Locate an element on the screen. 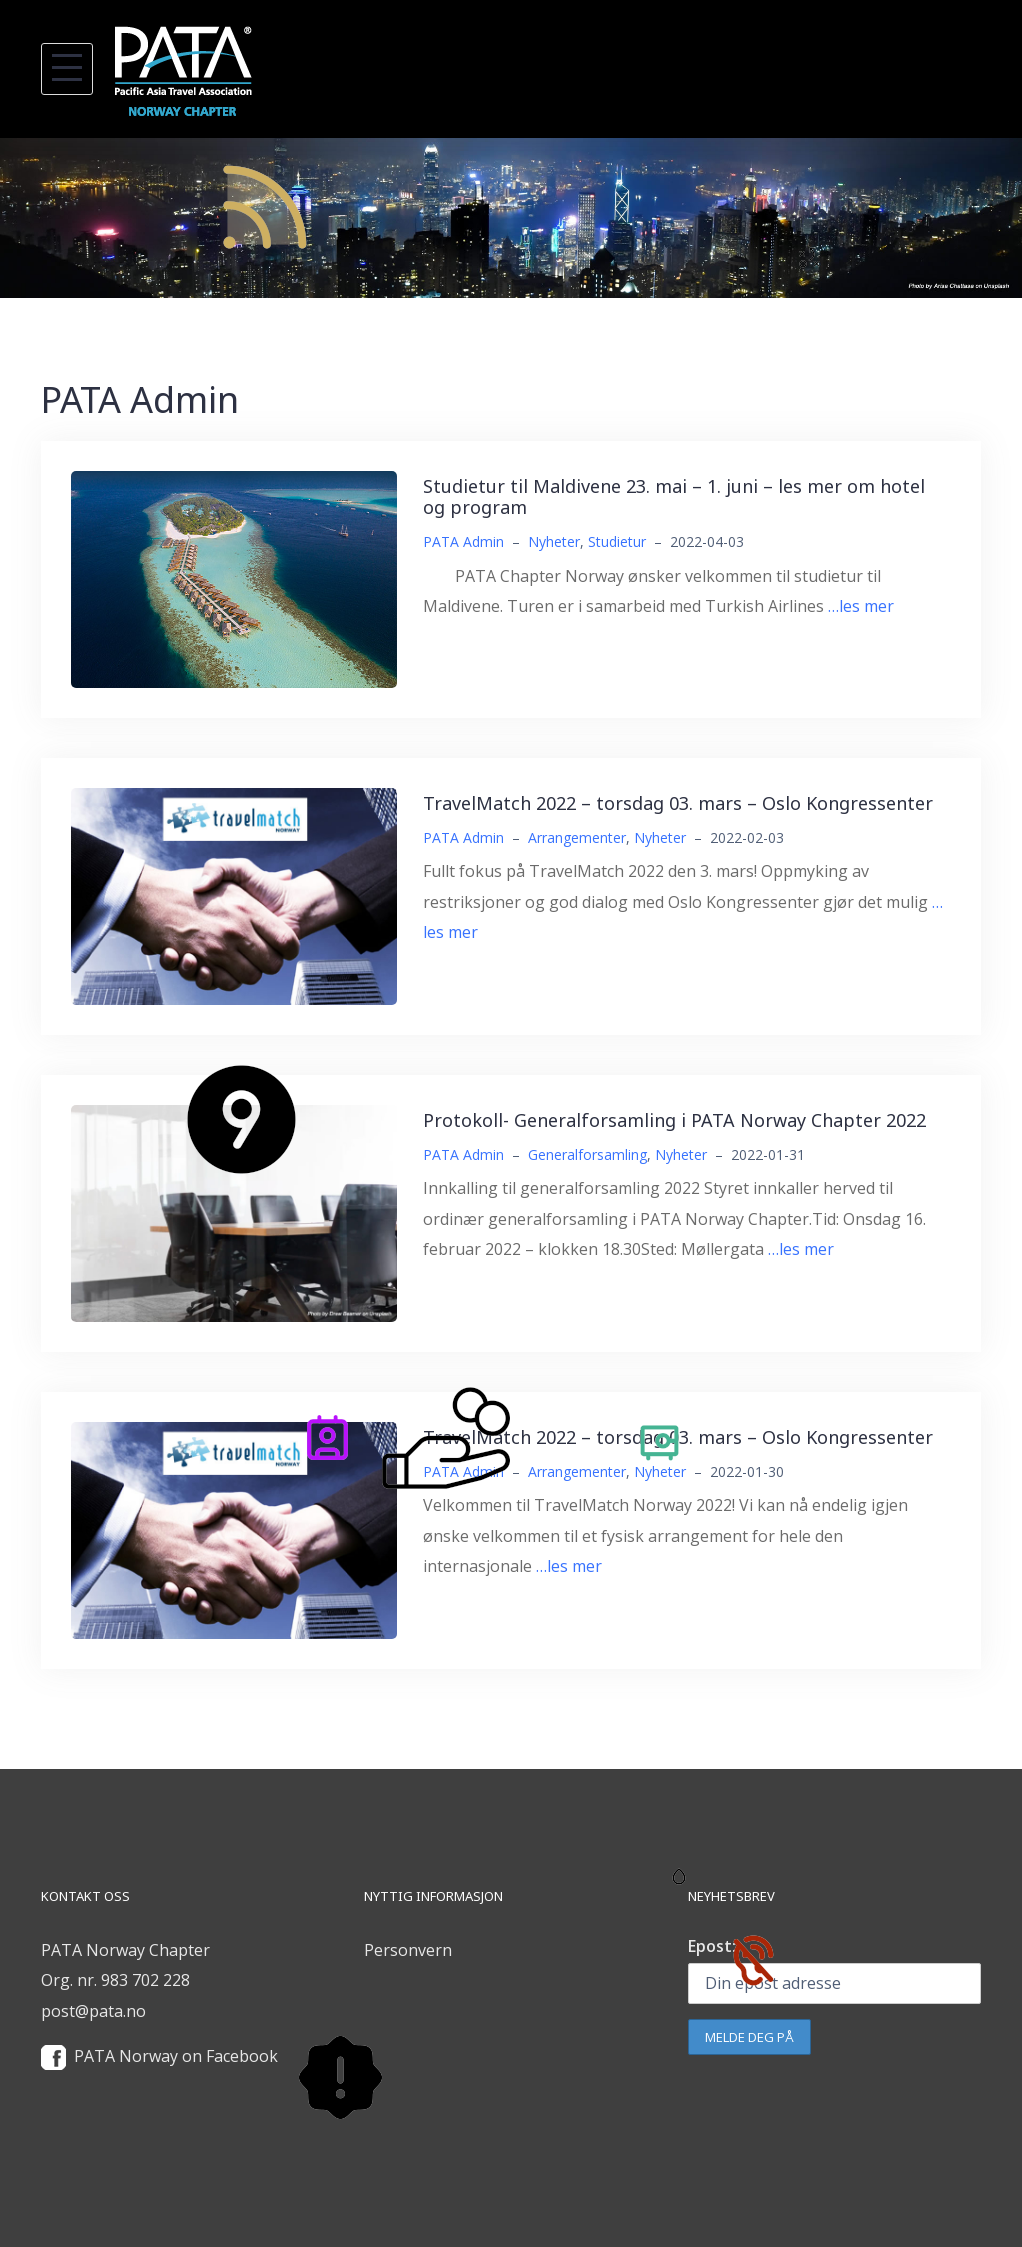 The image size is (1022, 2247). indicates a warning or important alert is located at coordinates (340, 2077).